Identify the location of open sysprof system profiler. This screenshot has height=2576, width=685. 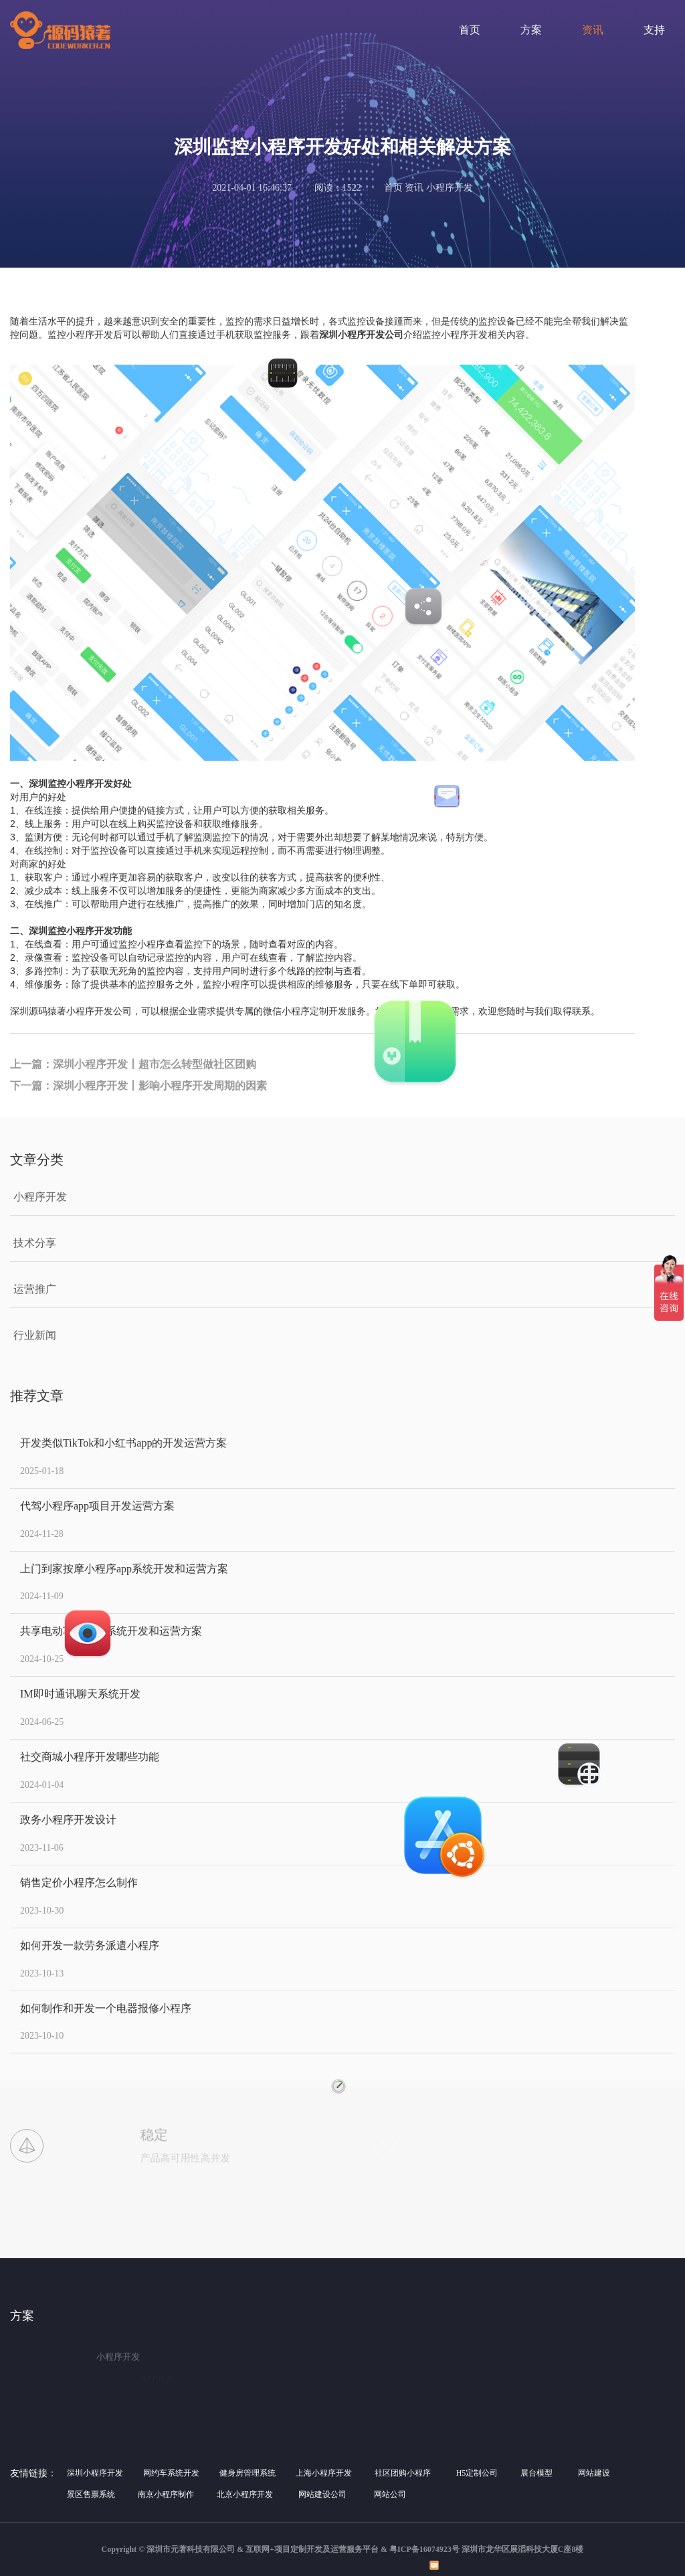
(338, 2086).